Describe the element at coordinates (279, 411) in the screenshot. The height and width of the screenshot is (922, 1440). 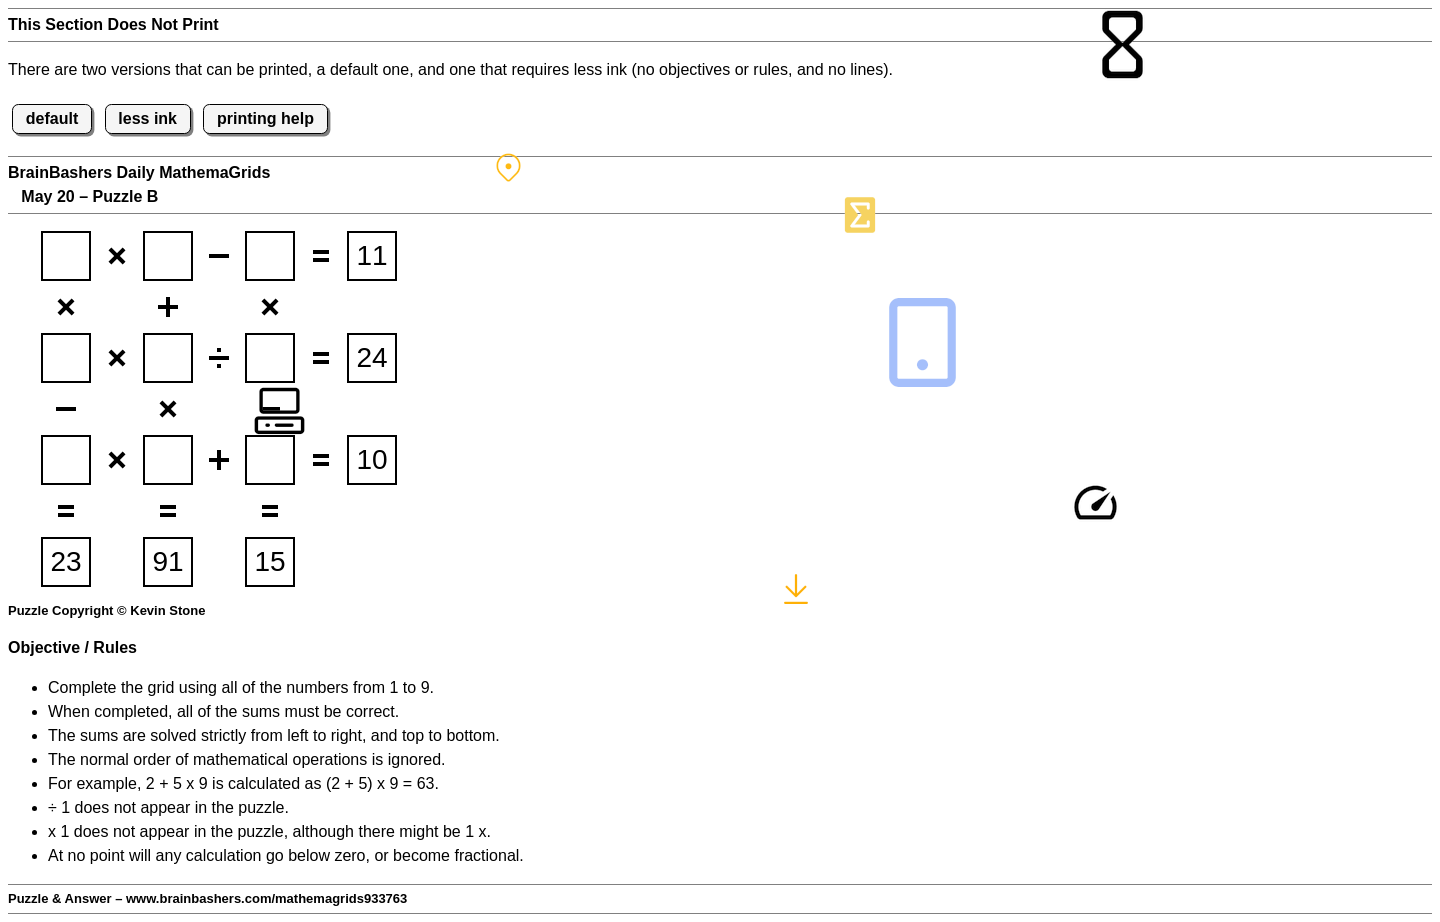
I see `open github codespaces` at that location.